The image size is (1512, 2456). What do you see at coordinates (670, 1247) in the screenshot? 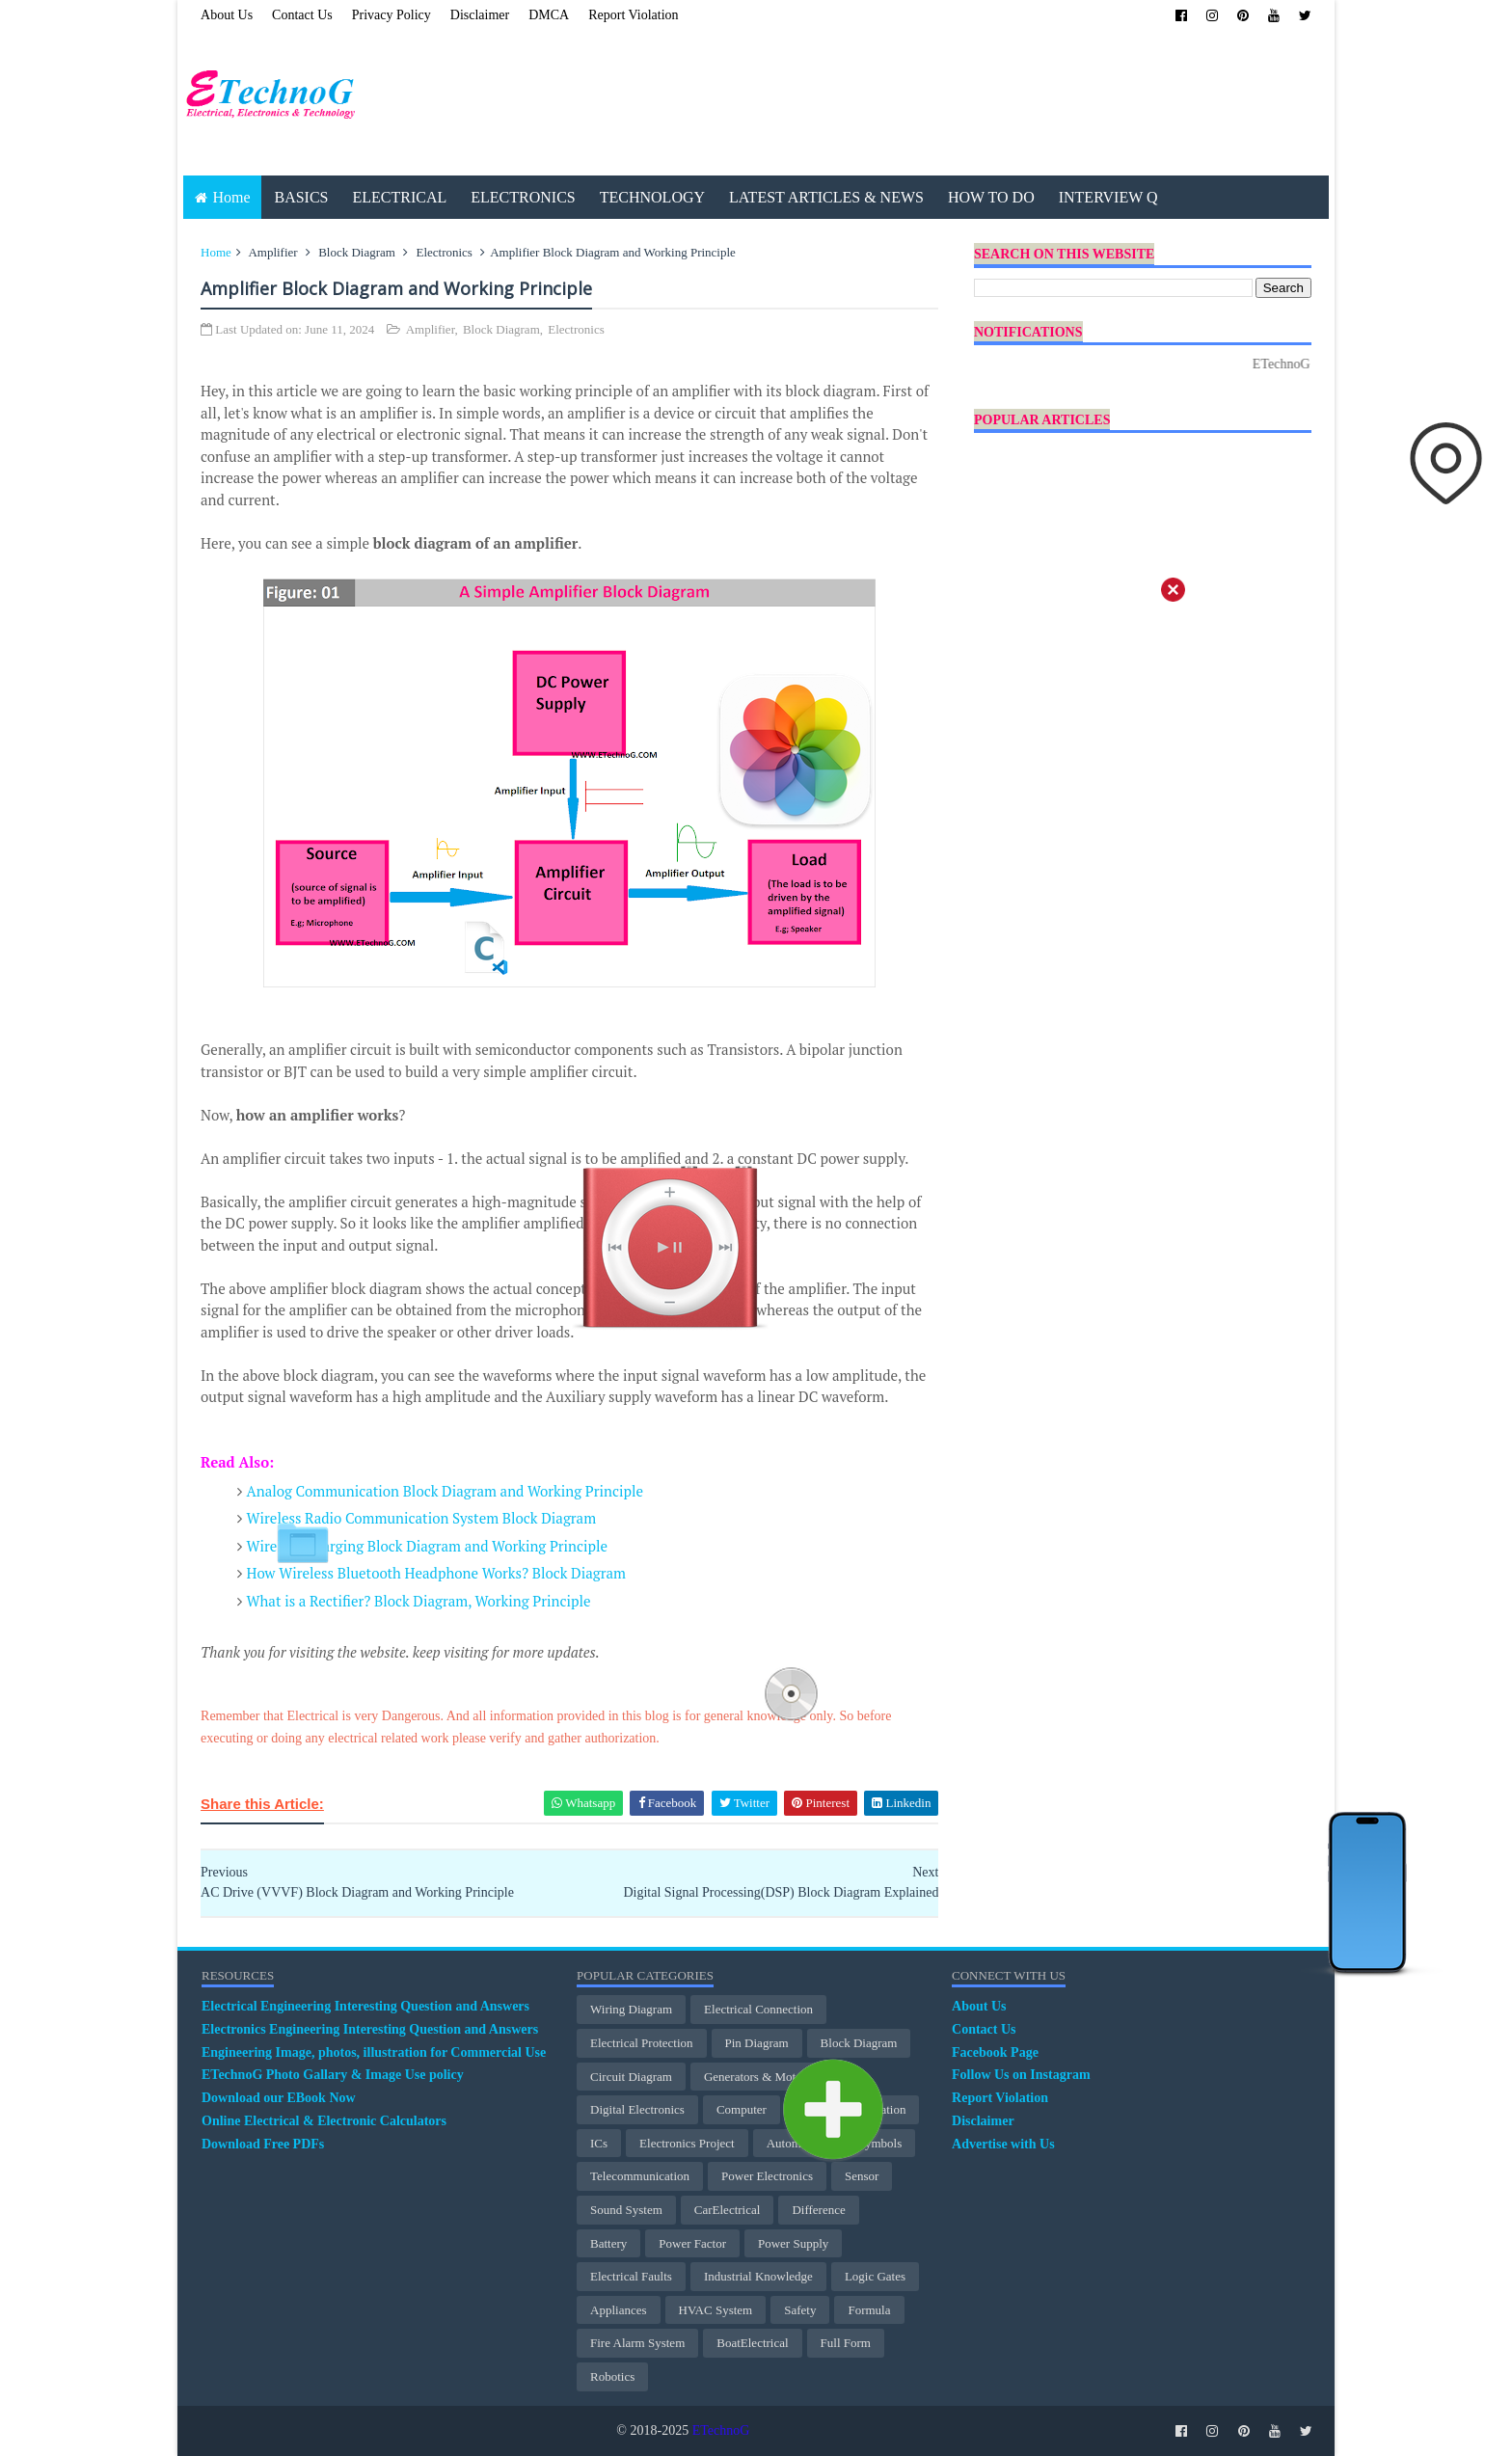
I see `iPod shuffle device connected` at bounding box center [670, 1247].